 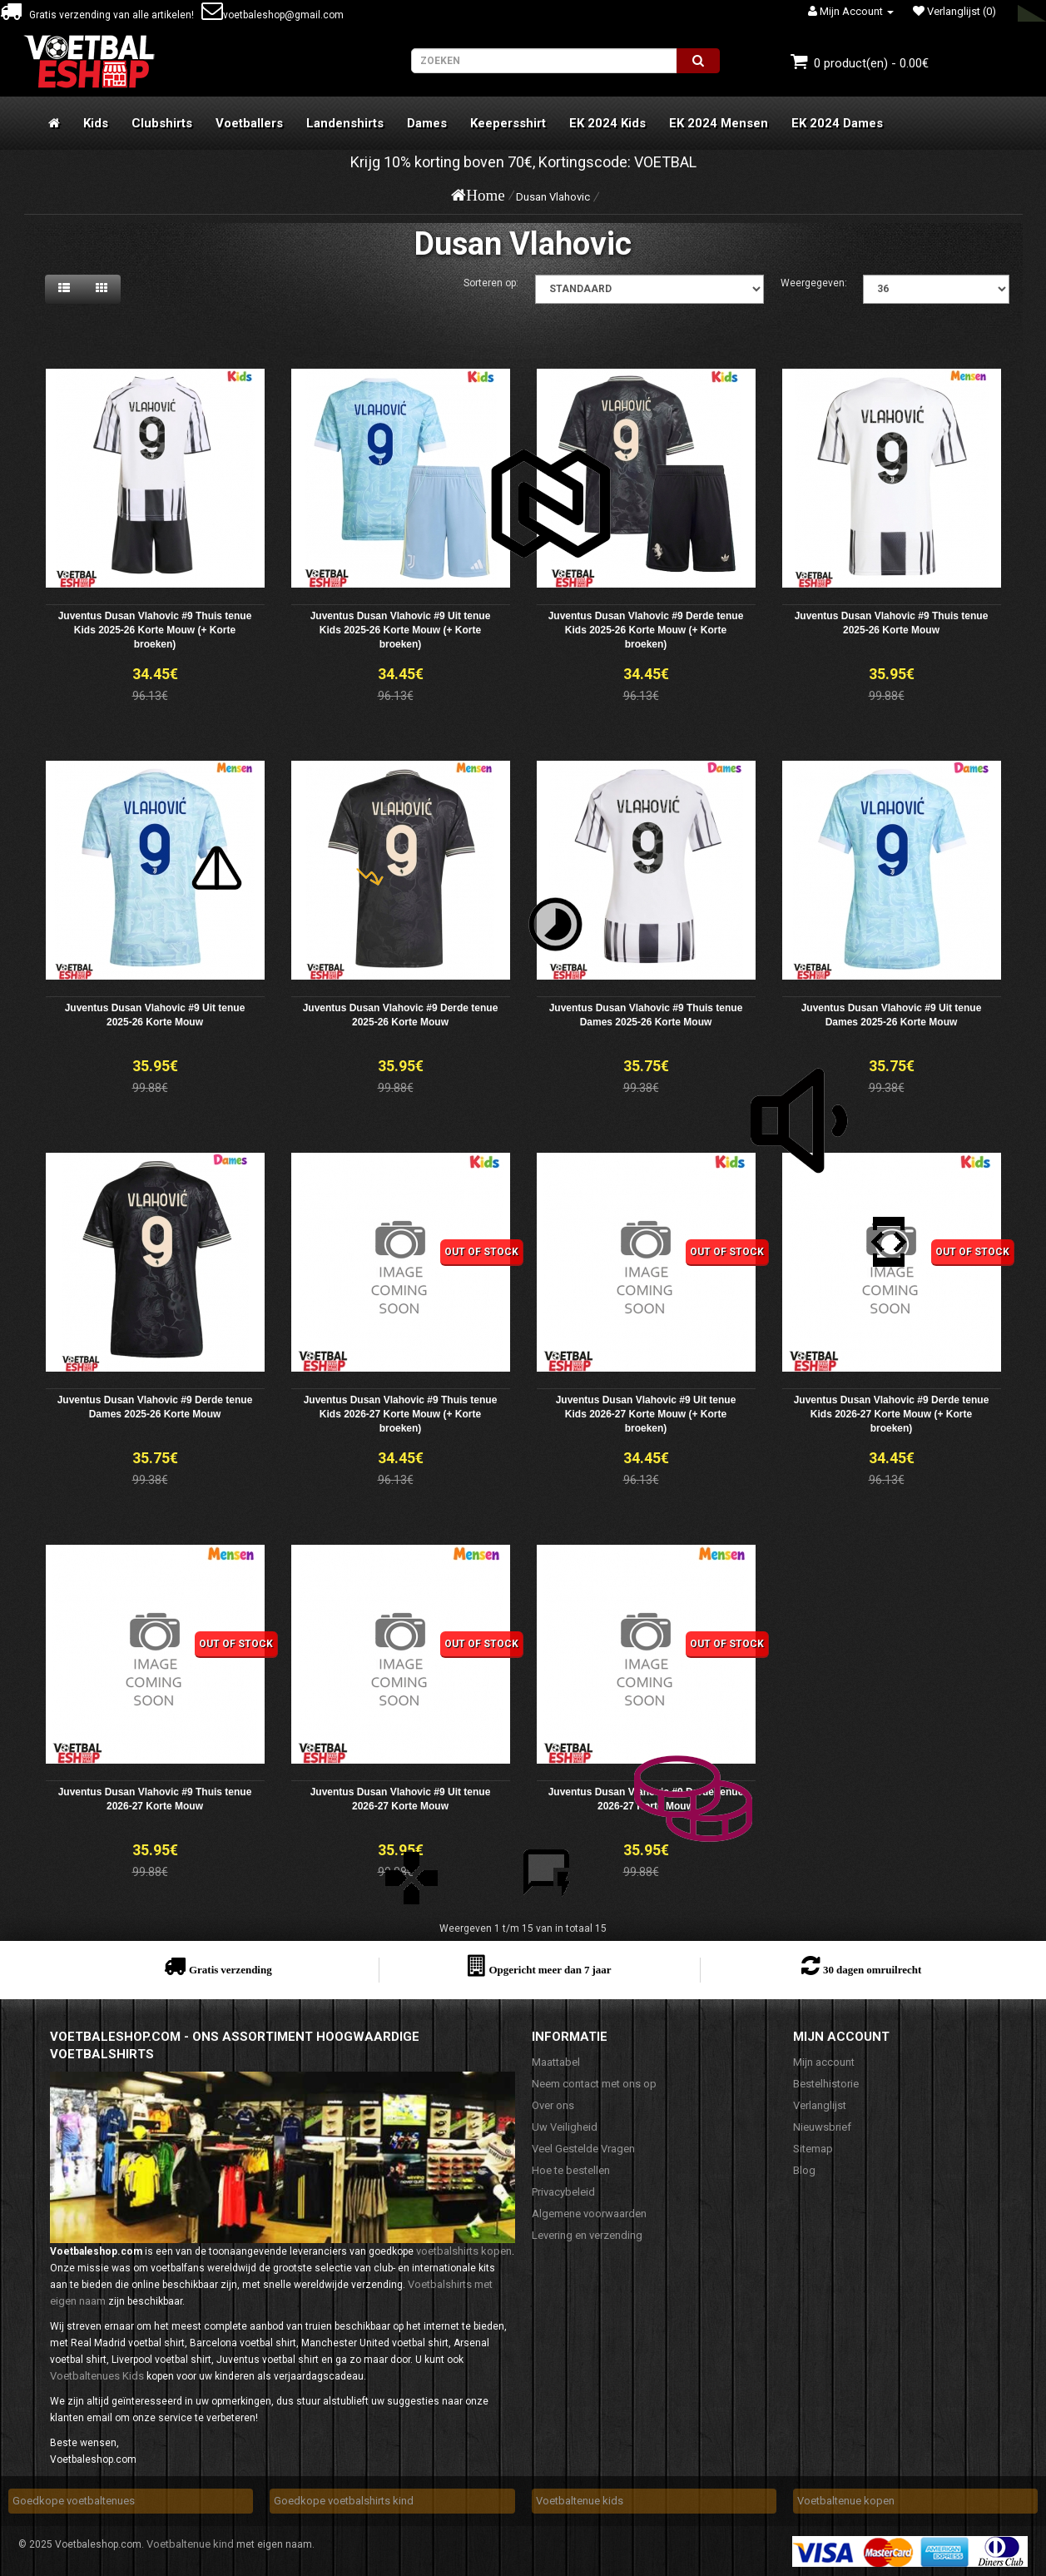 What do you see at coordinates (411, 1878) in the screenshot?
I see `access games or gaming section` at bounding box center [411, 1878].